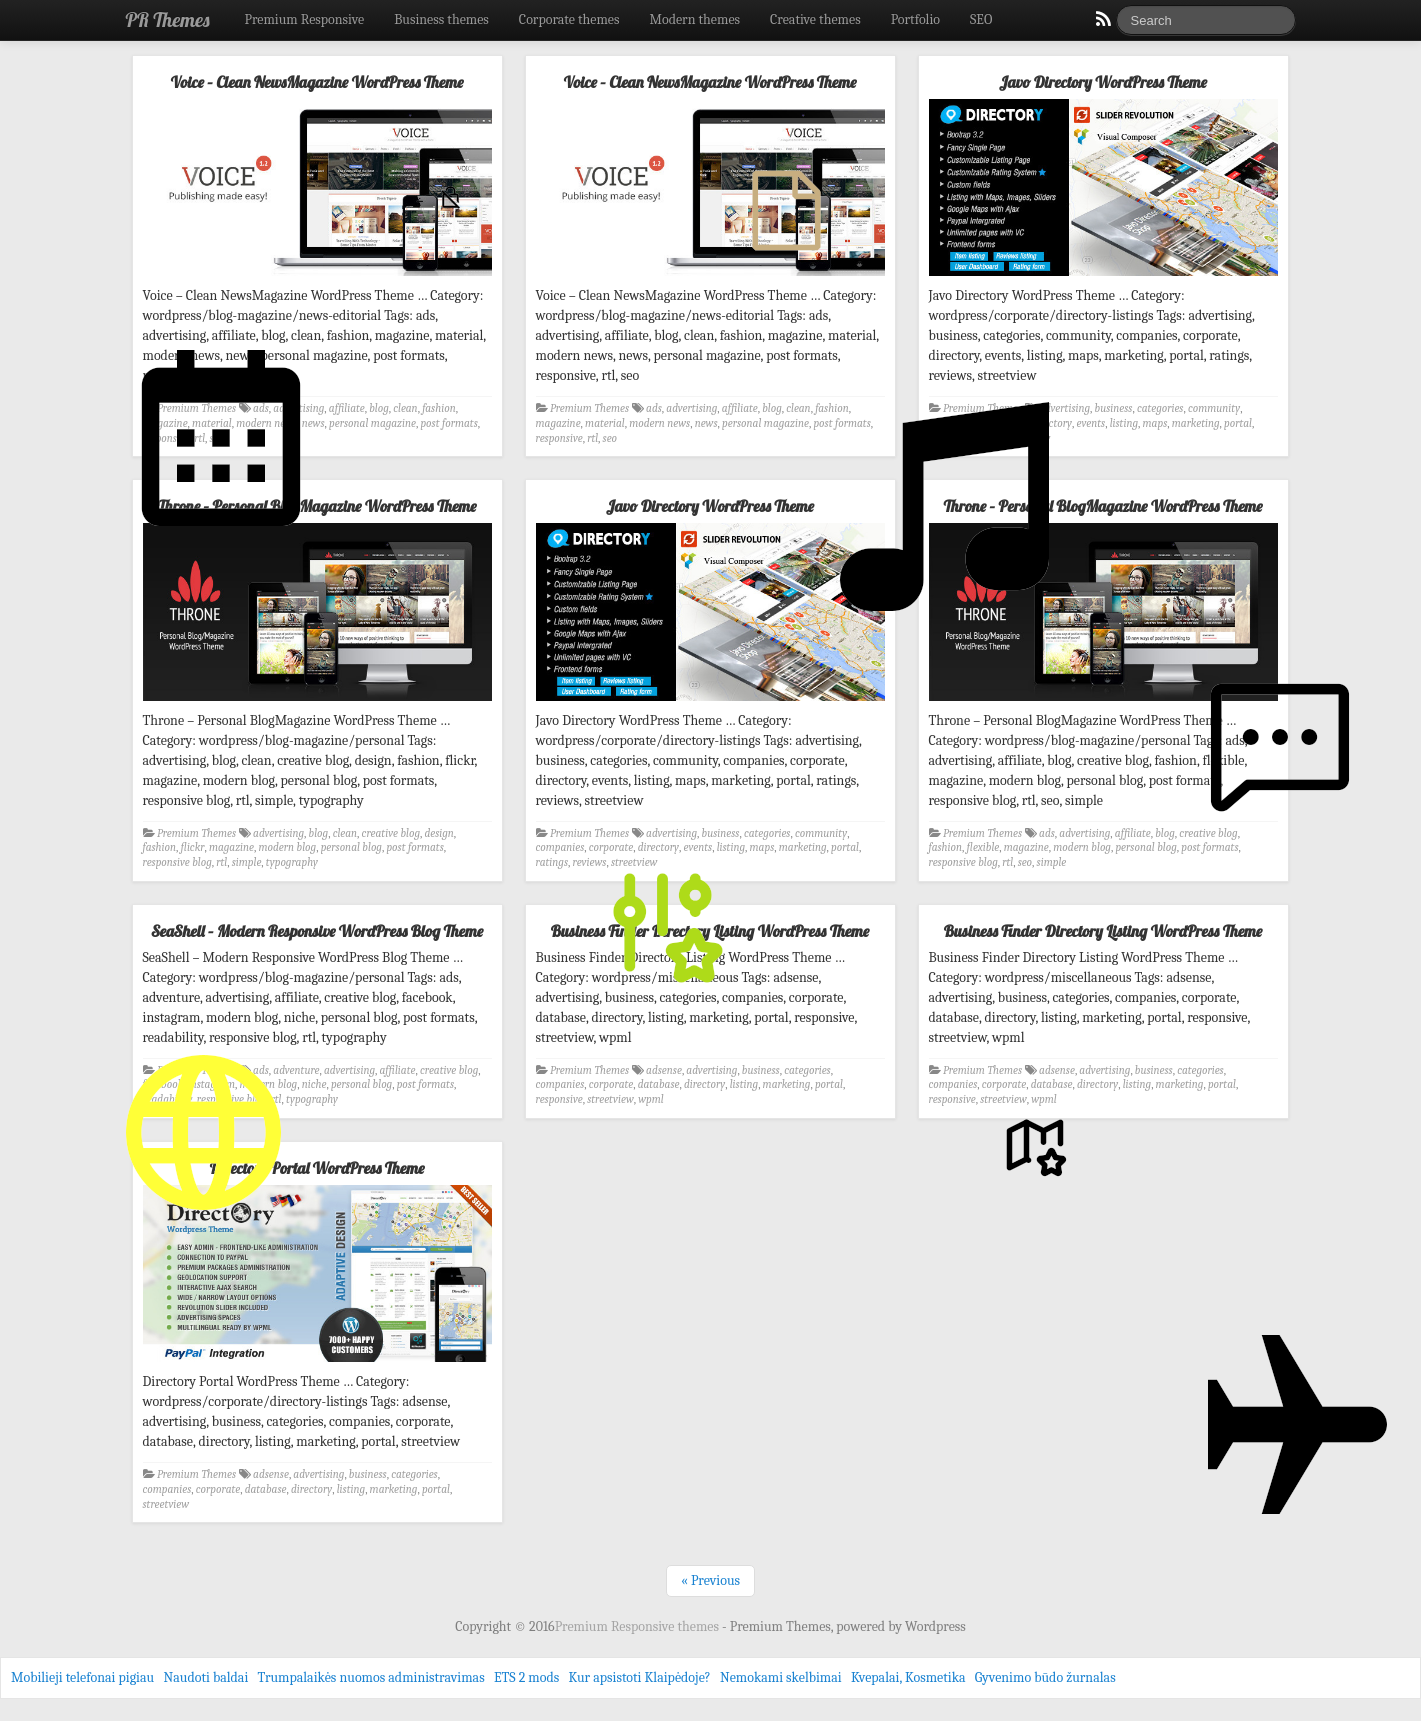 This screenshot has height=1721, width=1421. Describe the element at coordinates (221, 438) in the screenshot. I see `view calendar or schedule` at that location.